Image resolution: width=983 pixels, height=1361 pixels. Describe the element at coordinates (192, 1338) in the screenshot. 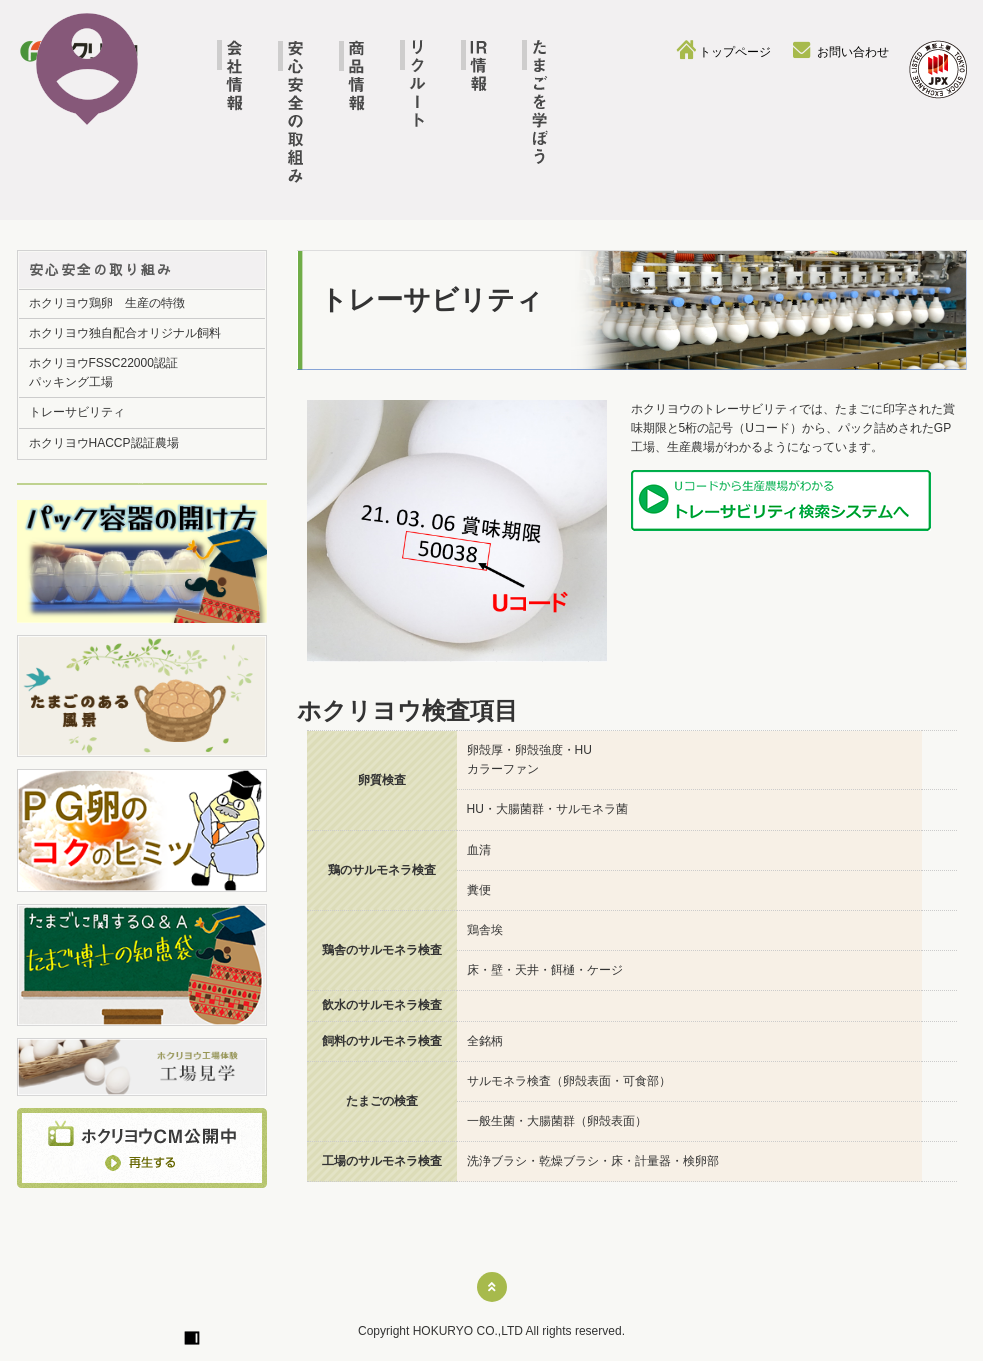

I see `switch to right sidebar layout` at that location.